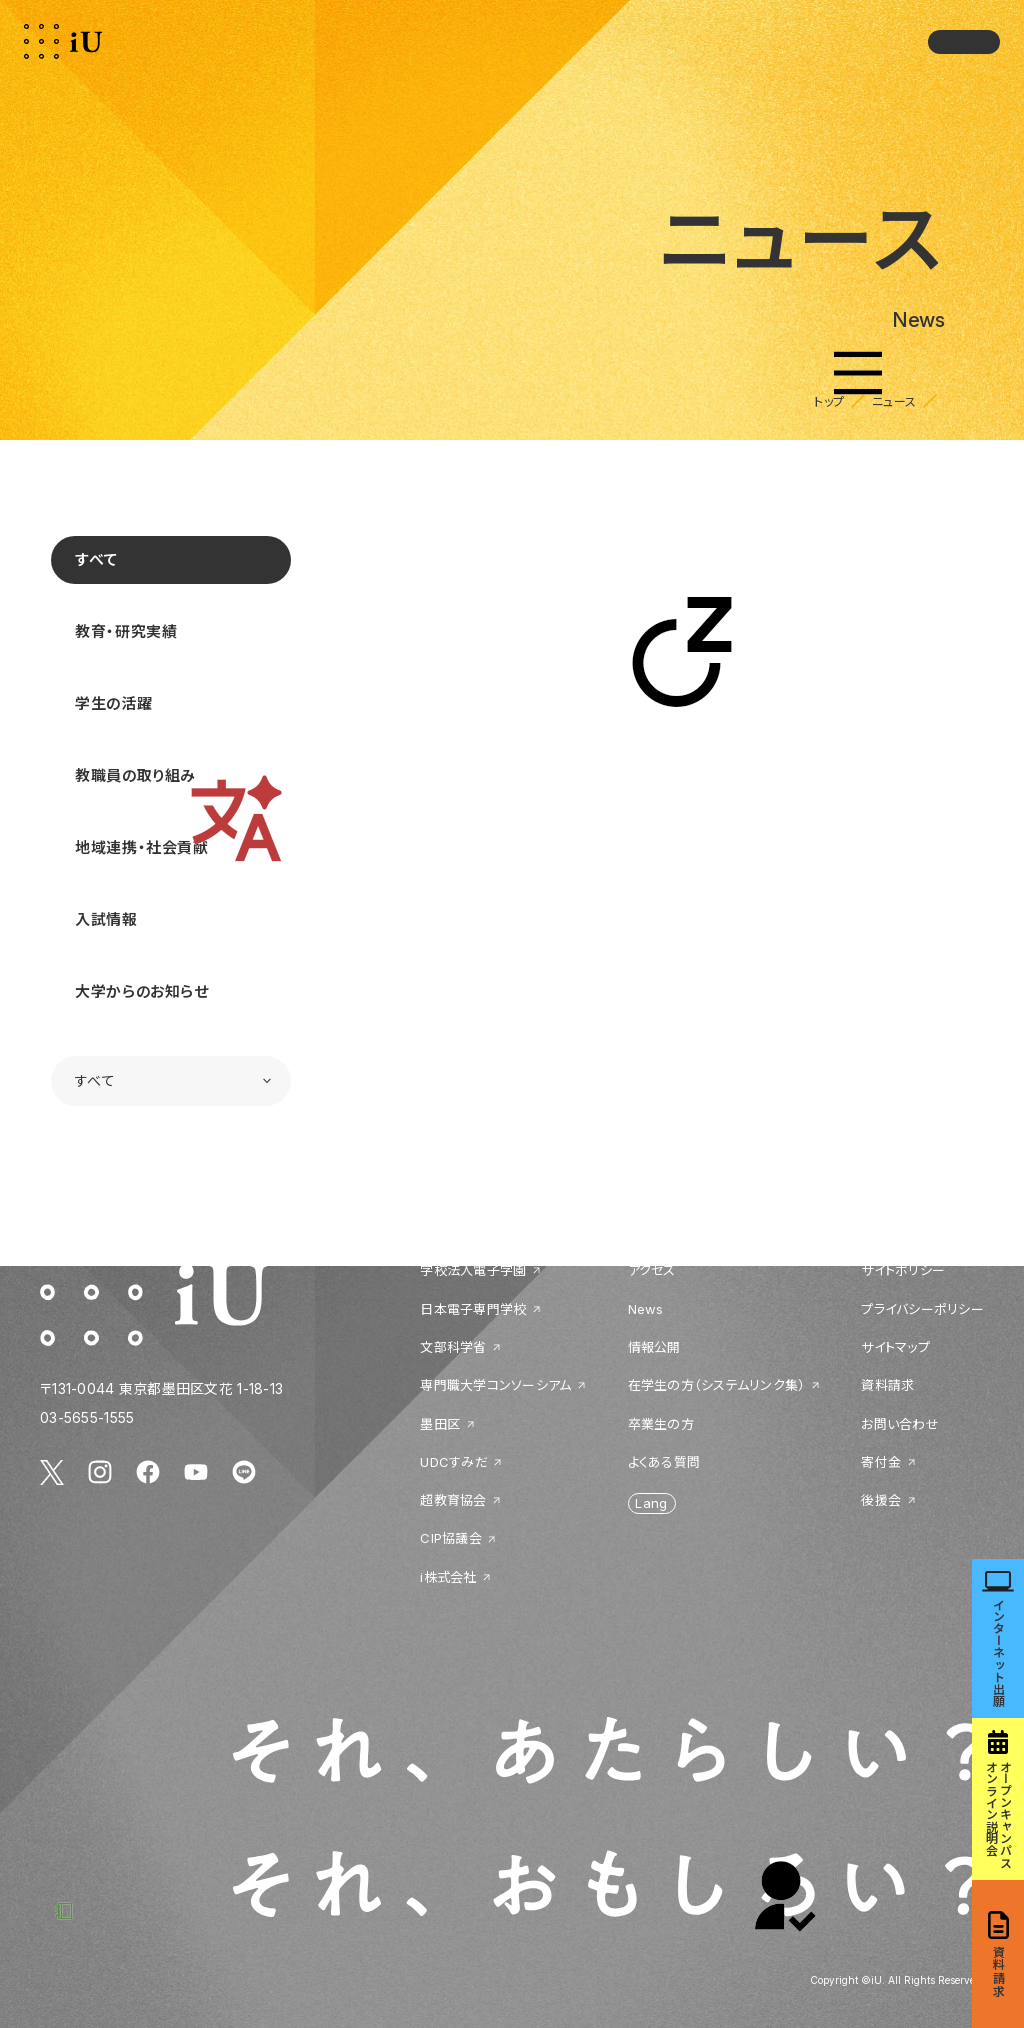 This screenshot has height=2028, width=1024. What do you see at coordinates (858, 373) in the screenshot?
I see `open the navigation menu` at bounding box center [858, 373].